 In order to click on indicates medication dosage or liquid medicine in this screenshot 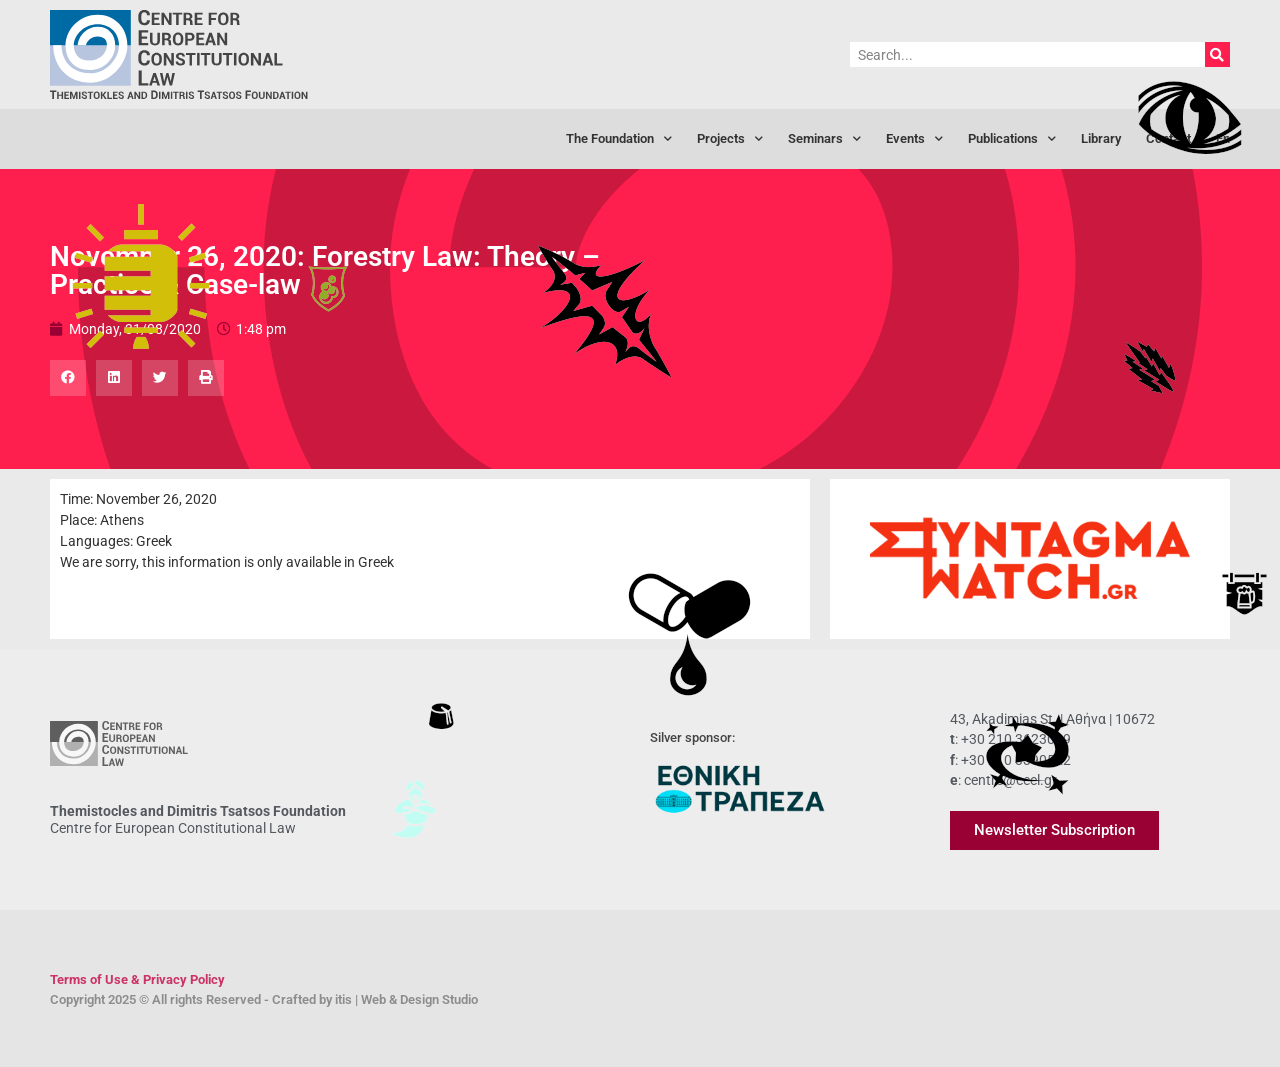, I will do `click(689, 634)`.